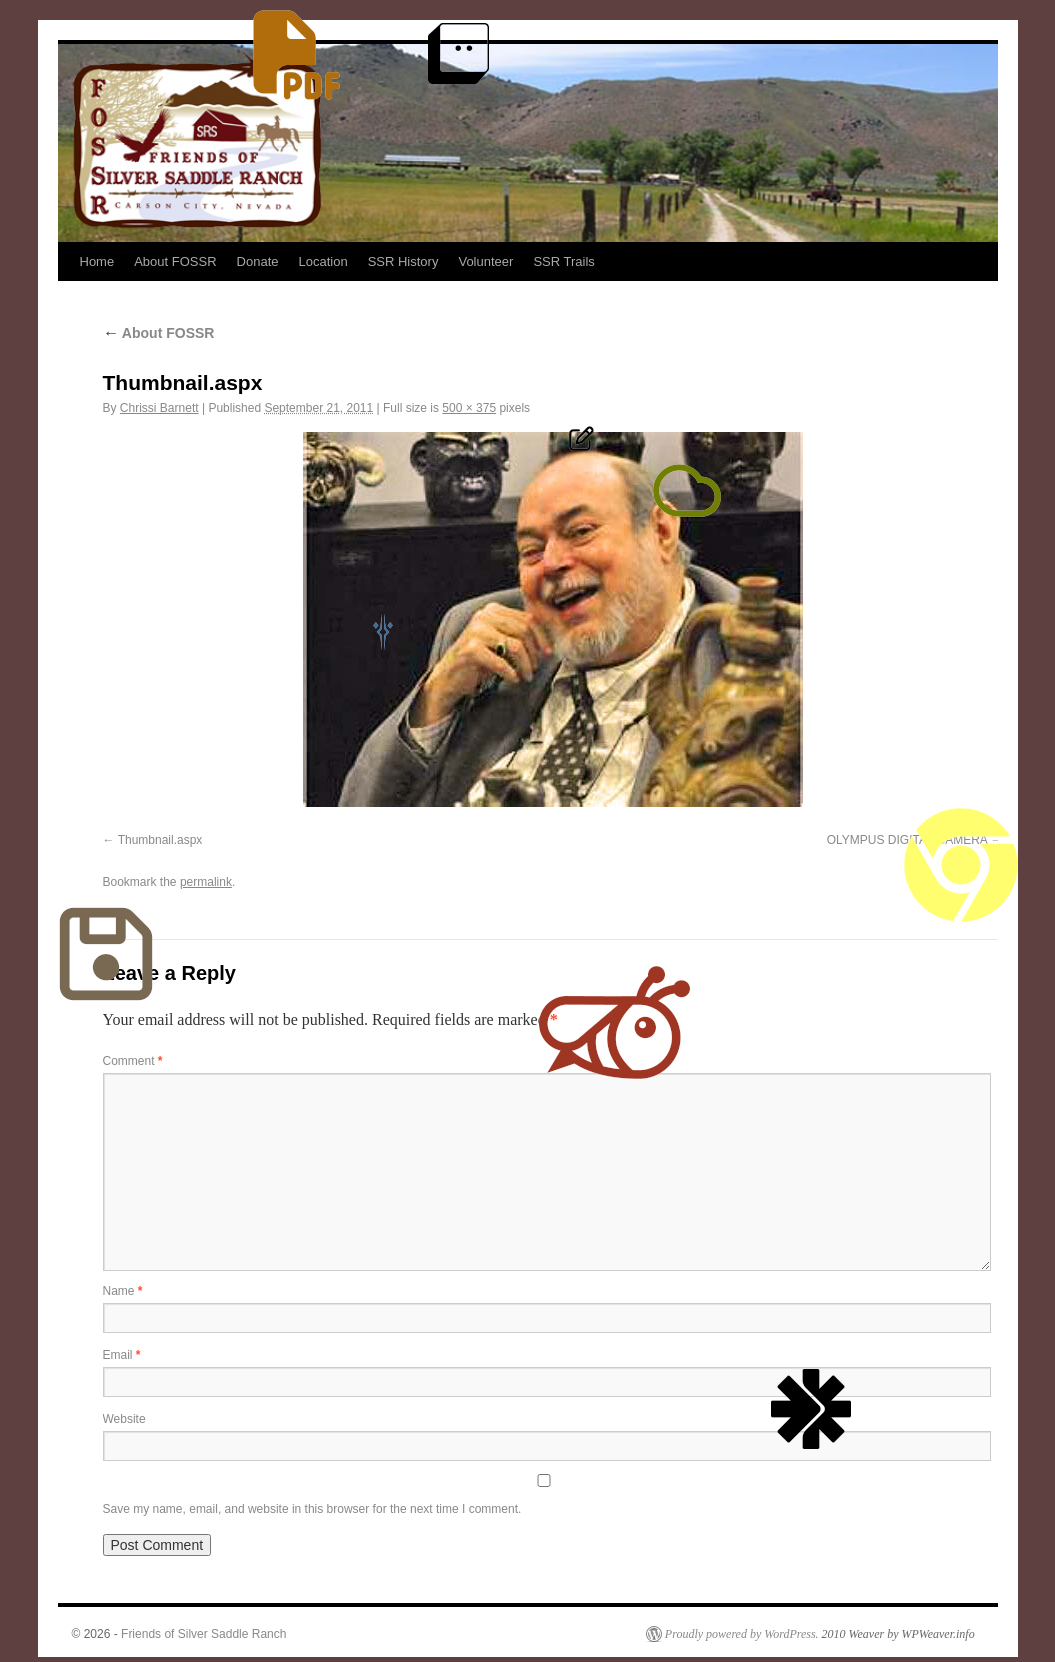 This screenshot has width=1055, height=1662. What do you see at coordinates (961, 865) in the screenshot?
I see `open google chrome browser` at bounding box center [961, 865].